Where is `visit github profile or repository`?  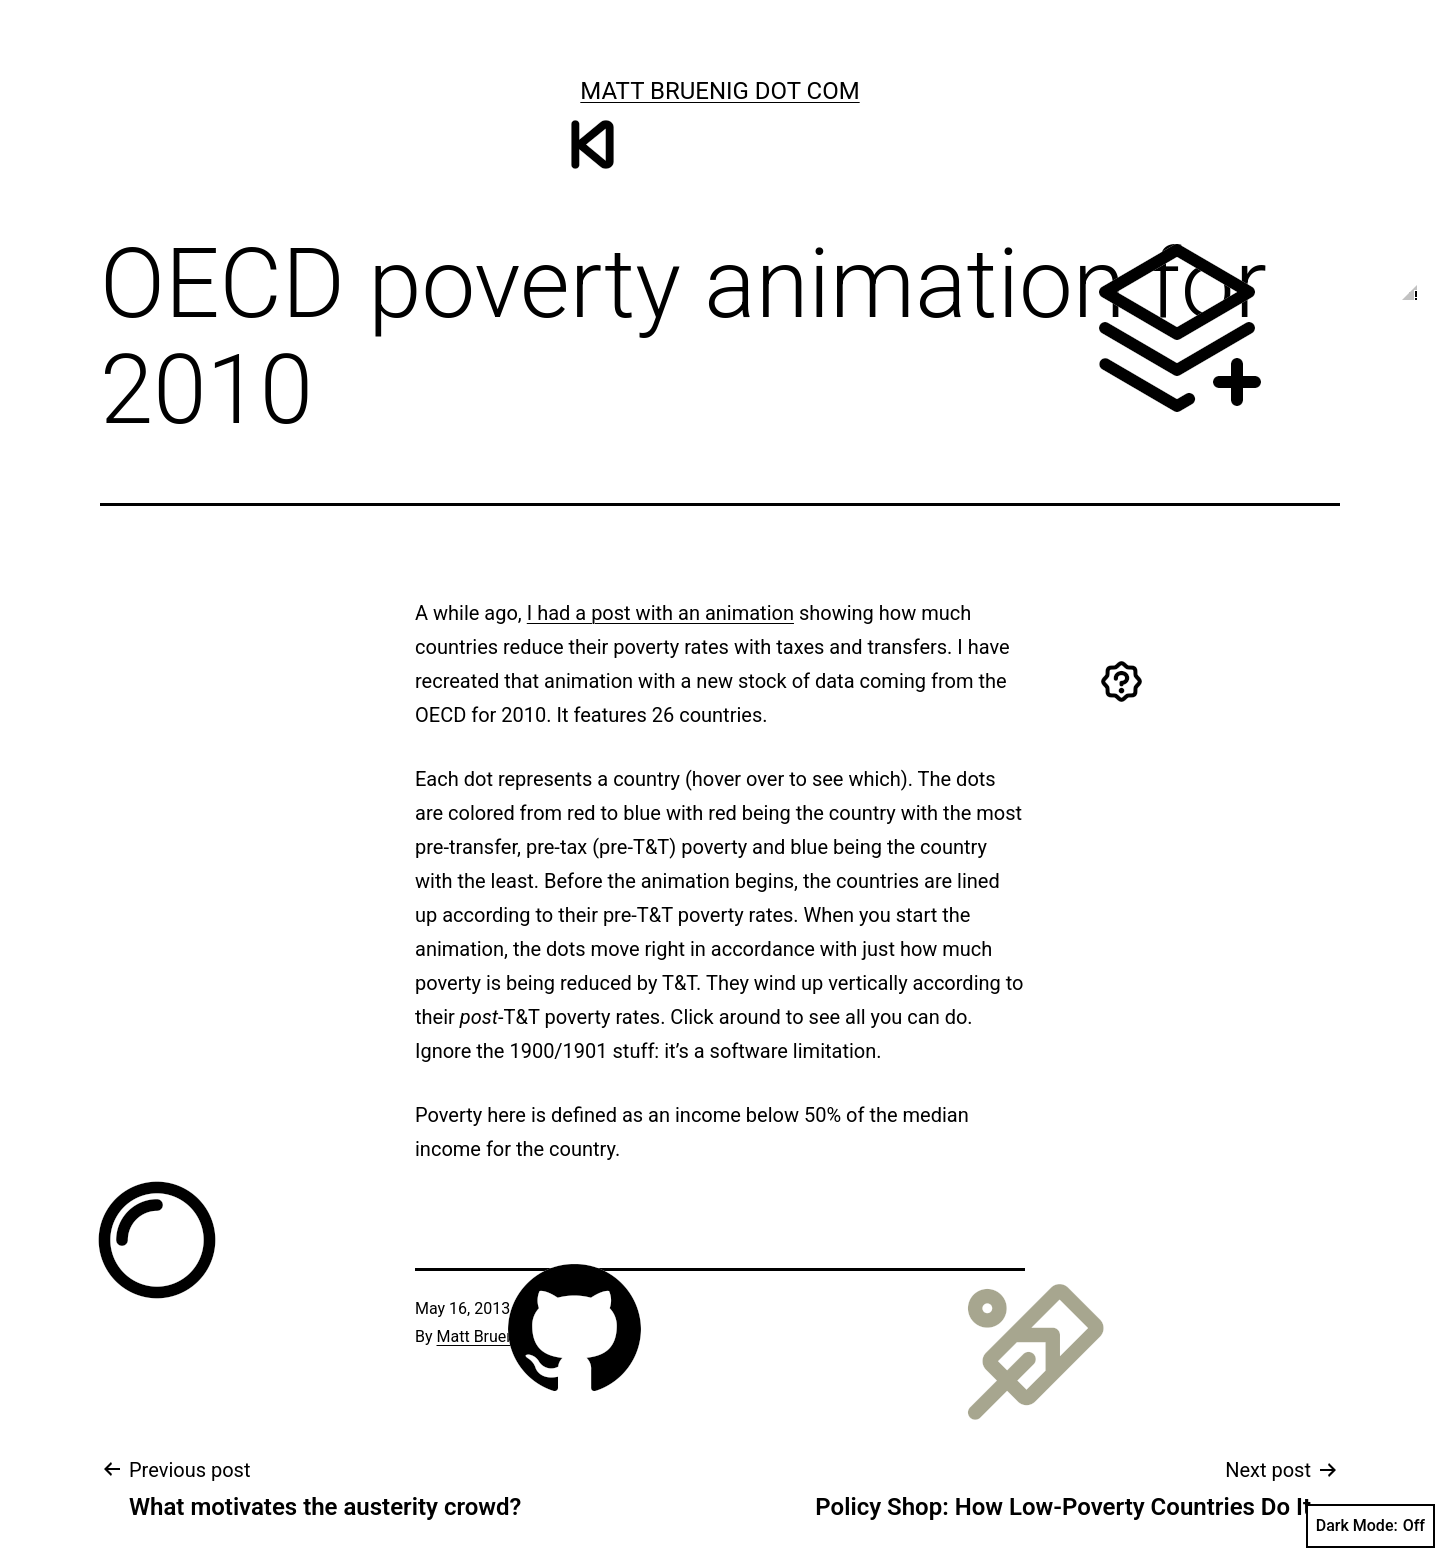
visit github profile or repository is located at coordinates (574, 1330).